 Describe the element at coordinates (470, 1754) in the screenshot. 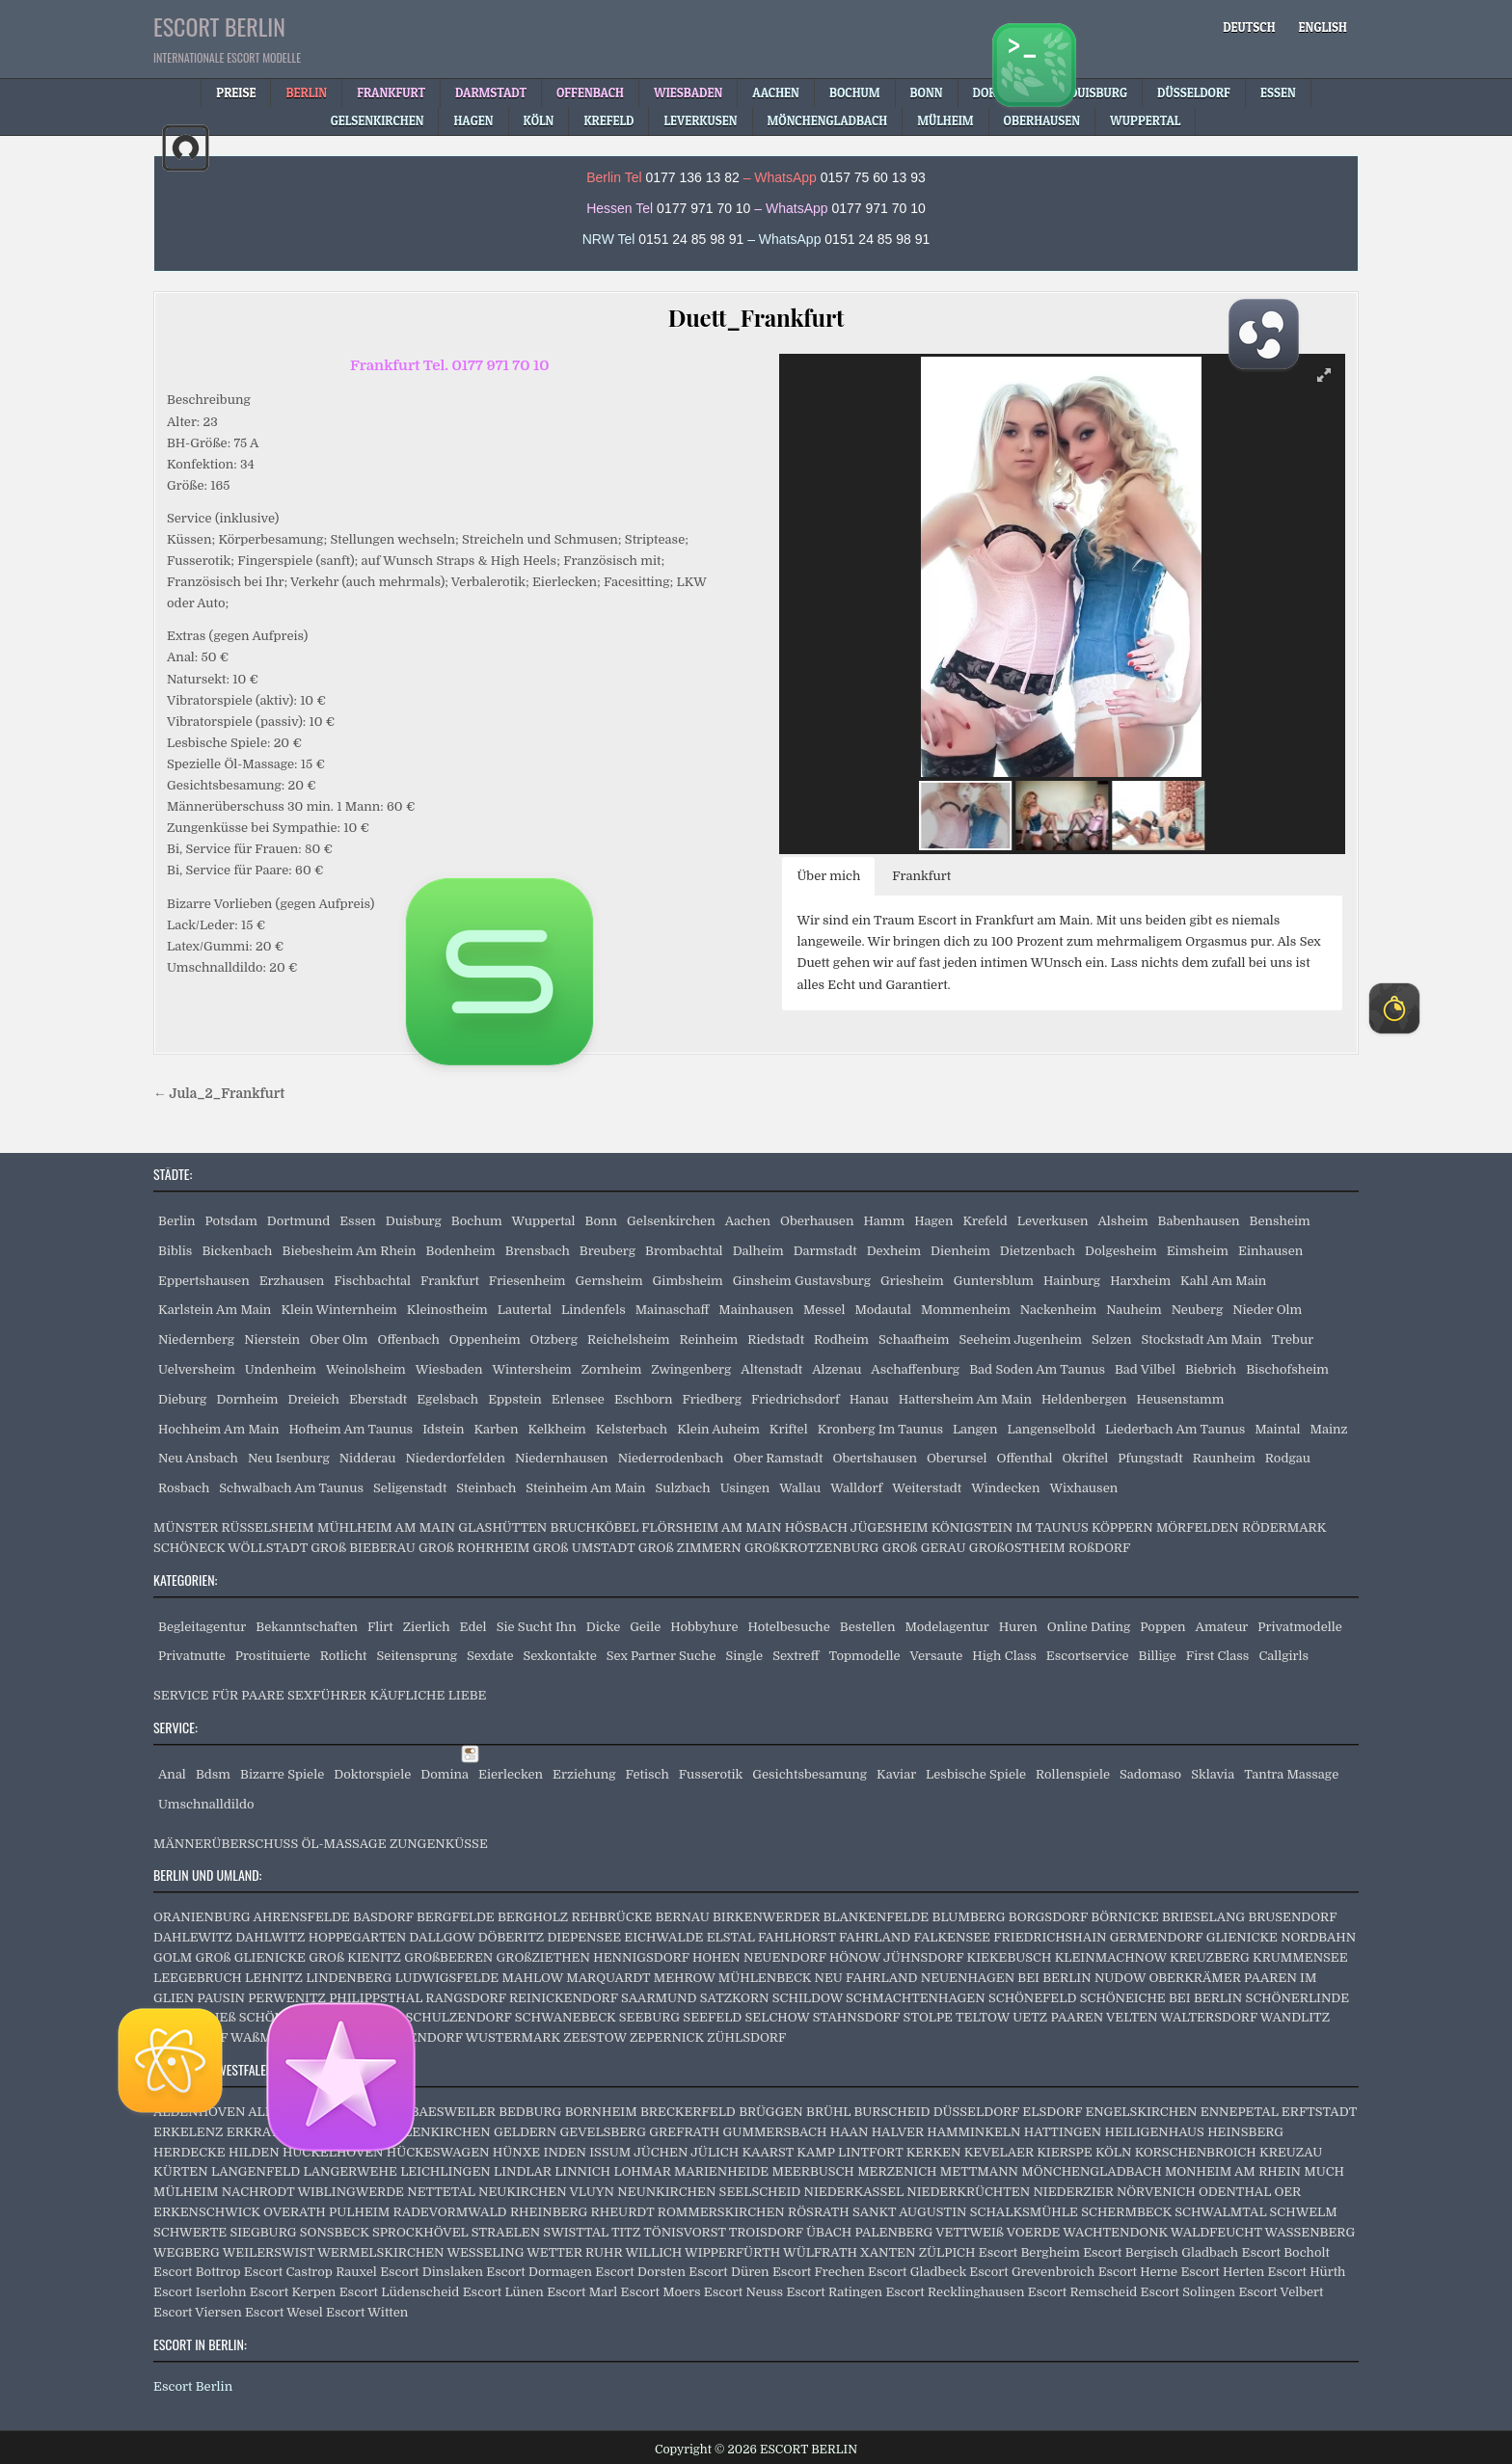

I see `open gnome tweaks to customize system settings` at that location.